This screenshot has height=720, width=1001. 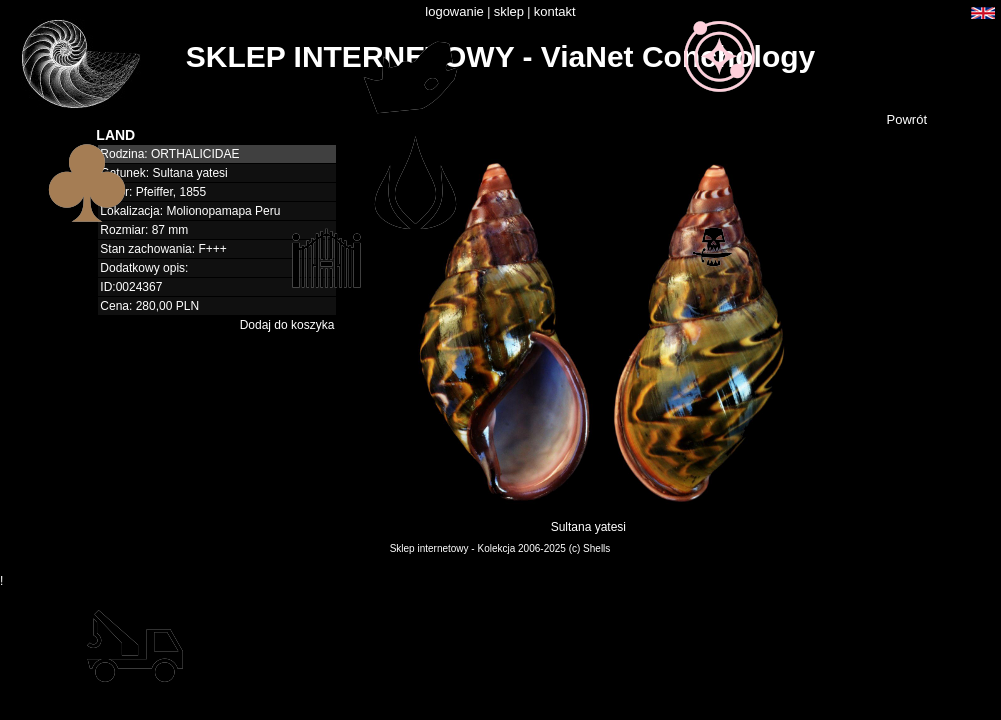 I want to click on request roadside assistance, so click(x=135, y=646).